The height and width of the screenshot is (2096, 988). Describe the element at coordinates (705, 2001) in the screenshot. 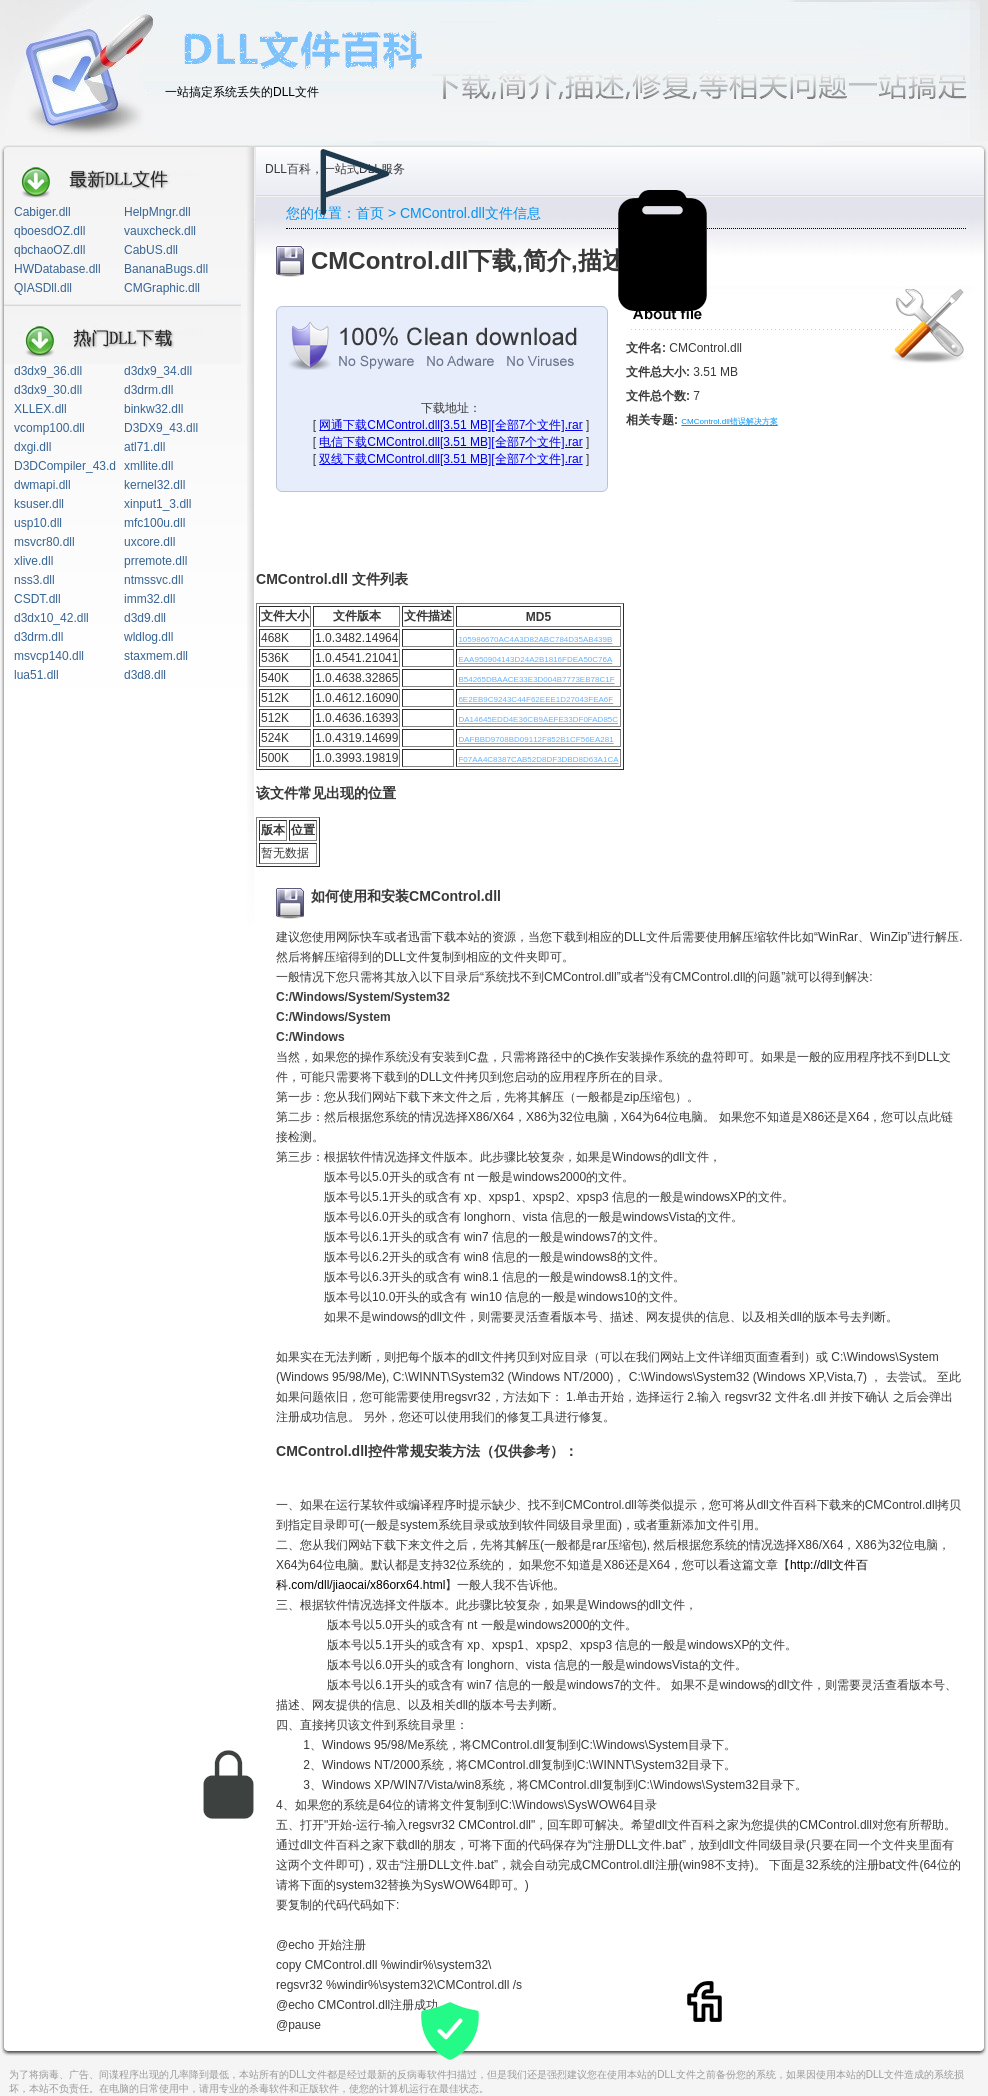

I see `open fiverr freelance marketplace` at that location.